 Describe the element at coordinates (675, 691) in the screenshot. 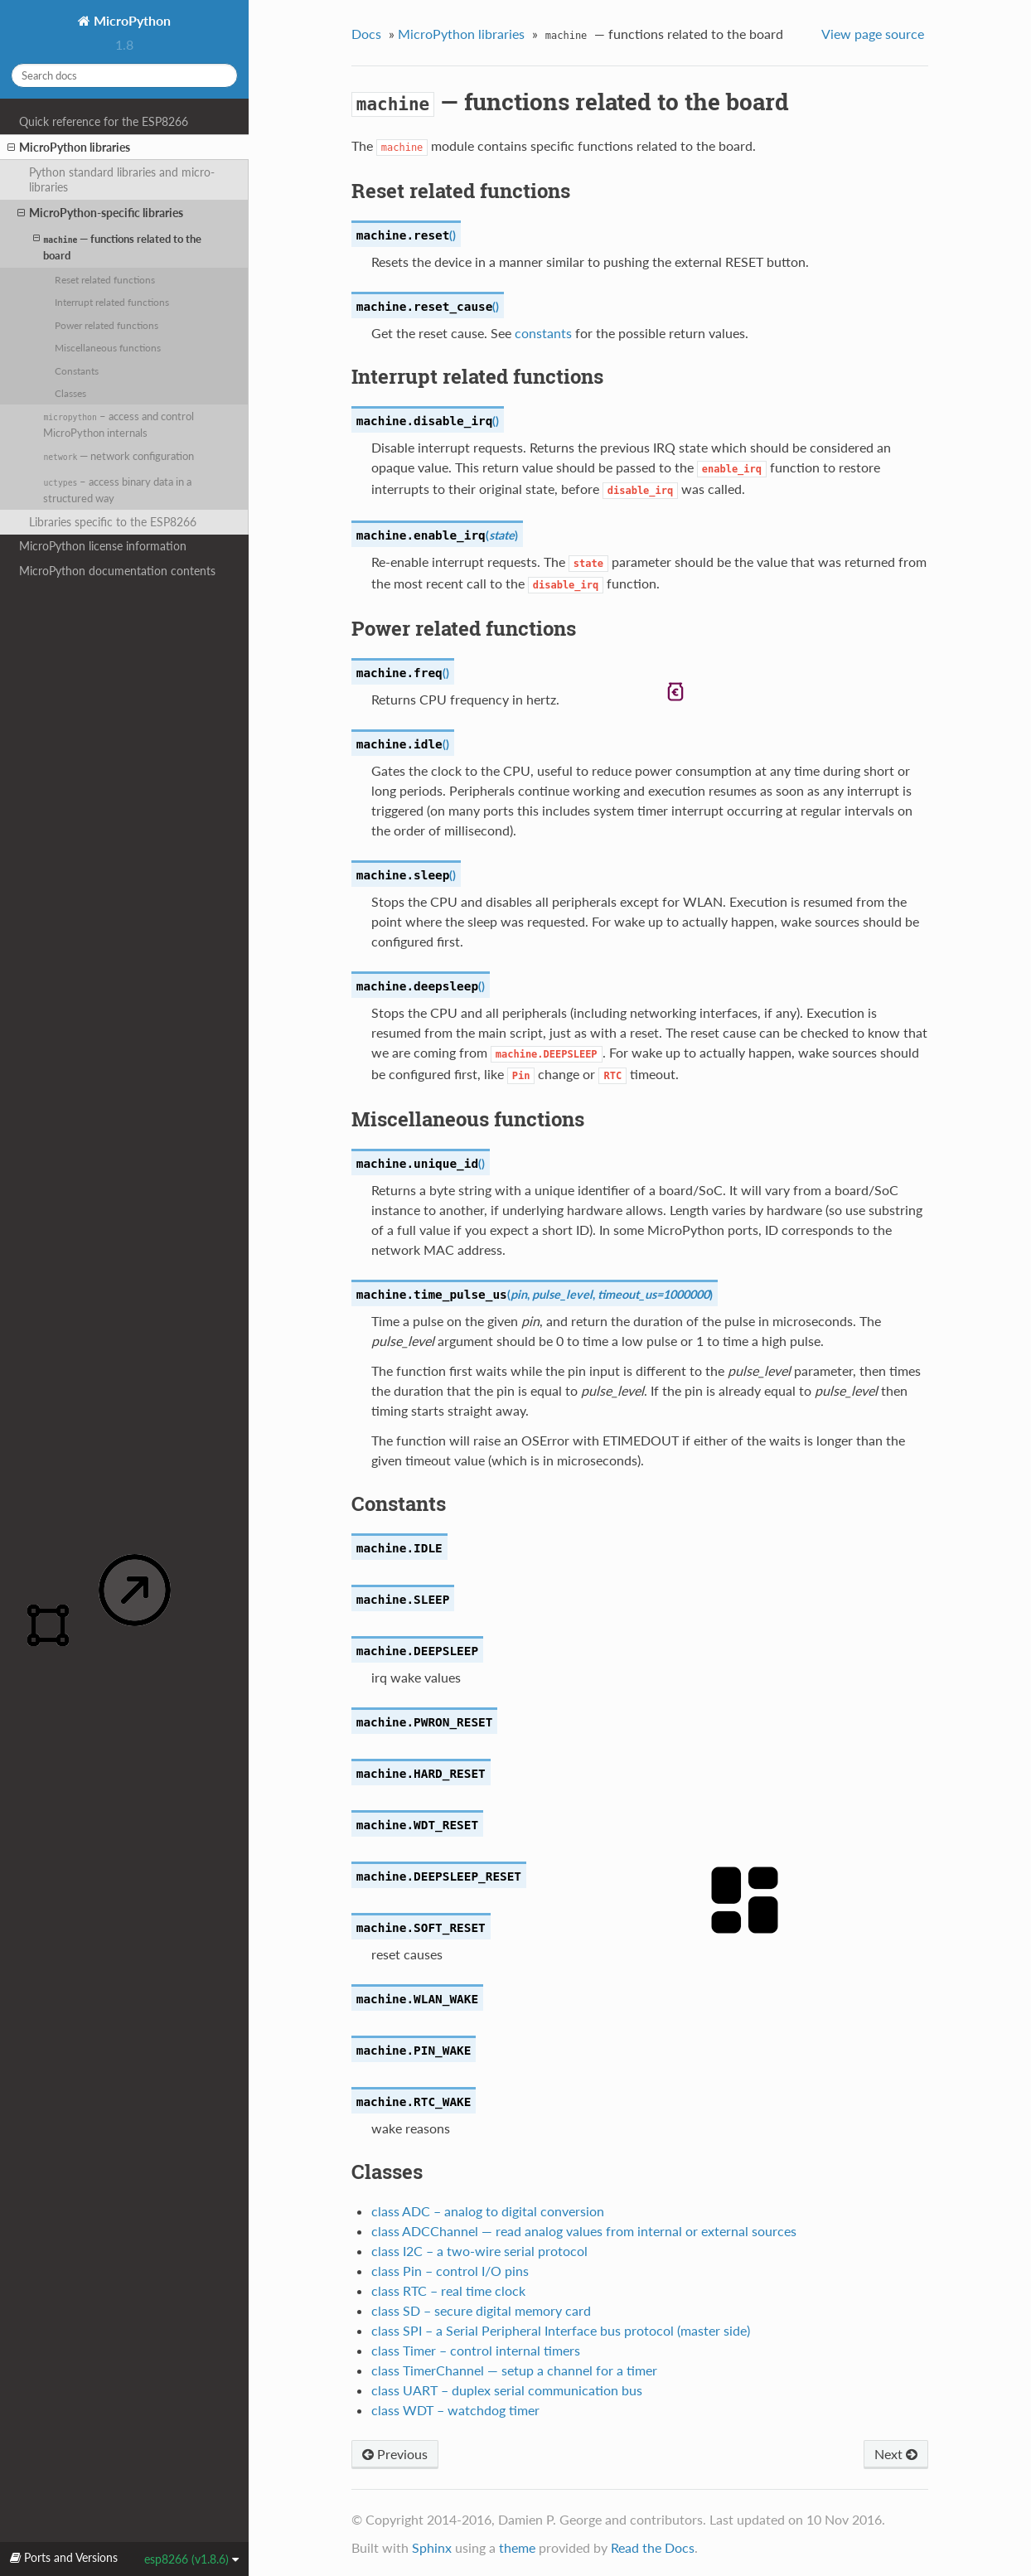

I see `leave a tip or donation in euros` at that location.